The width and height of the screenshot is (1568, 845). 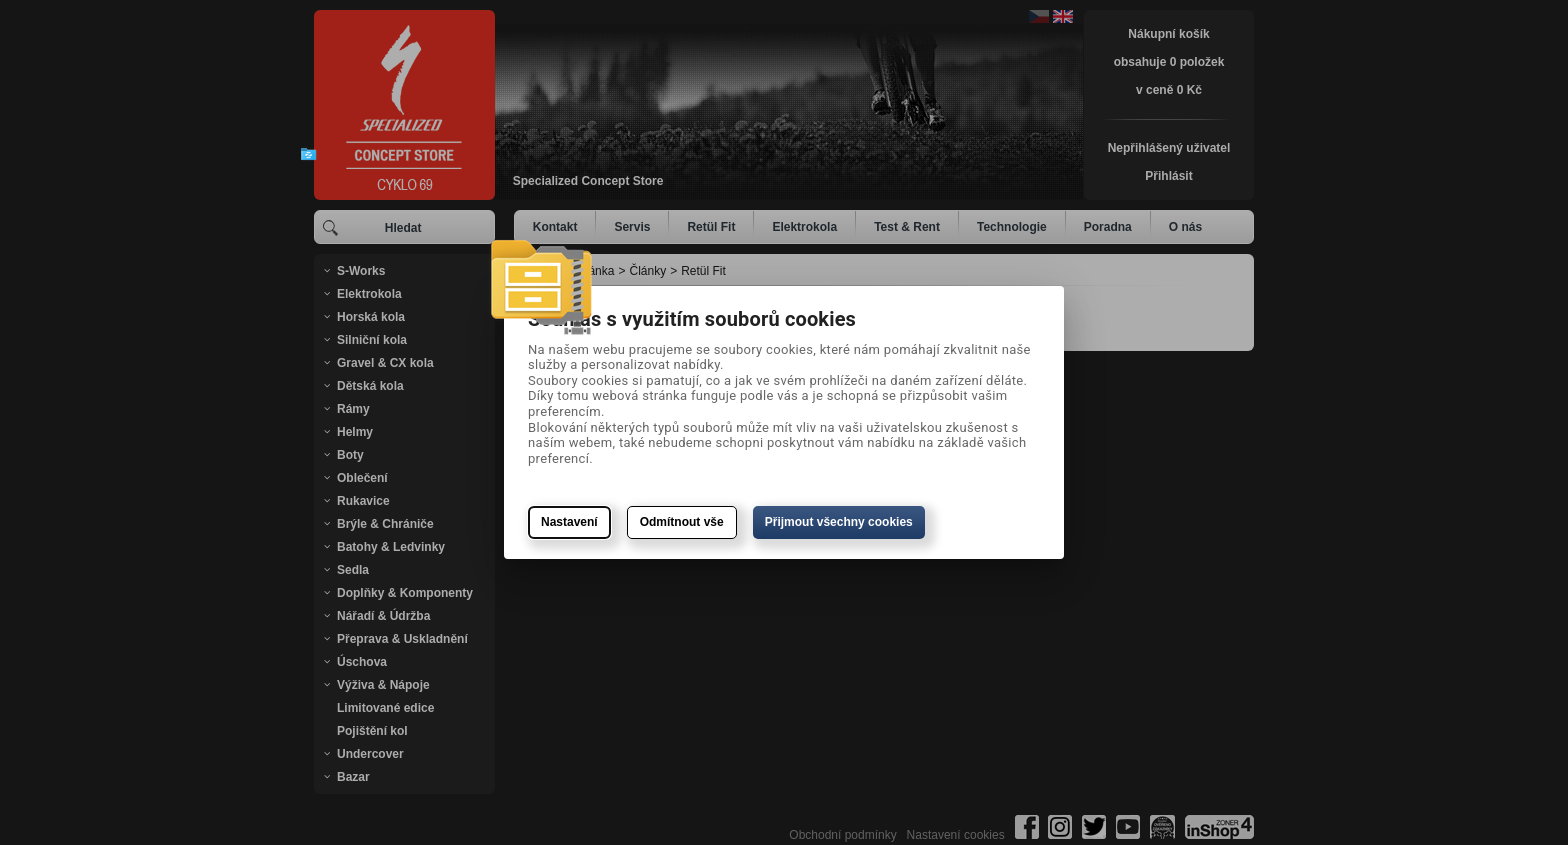 What do you see at coordinates (308, 154) in the screenshot?
I see `open zorin os system folder` at bounding box center [308, 154].